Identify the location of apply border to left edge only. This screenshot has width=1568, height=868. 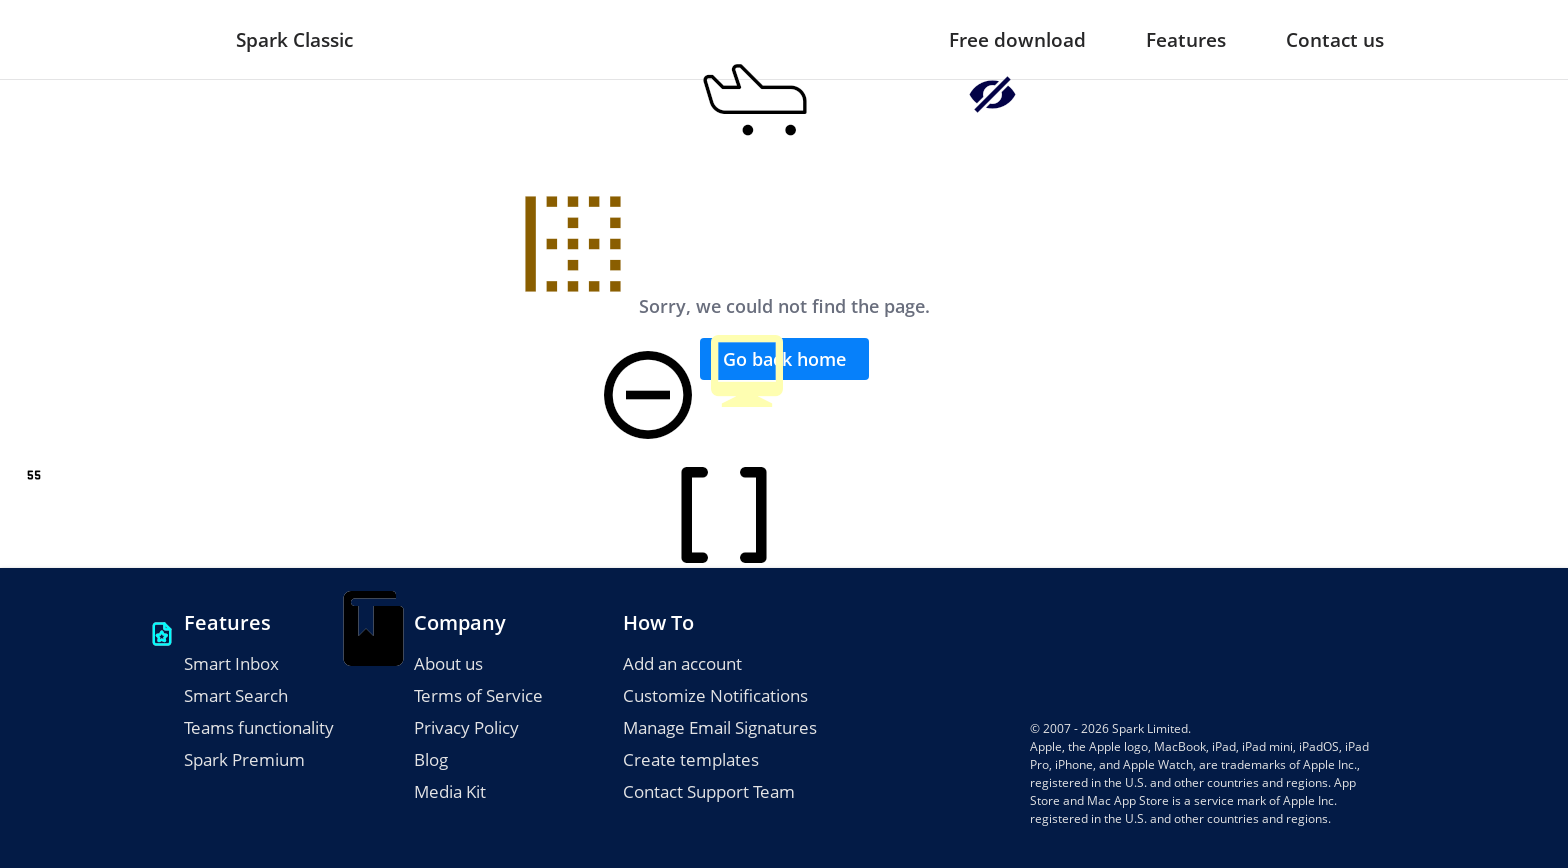
(573, 244).